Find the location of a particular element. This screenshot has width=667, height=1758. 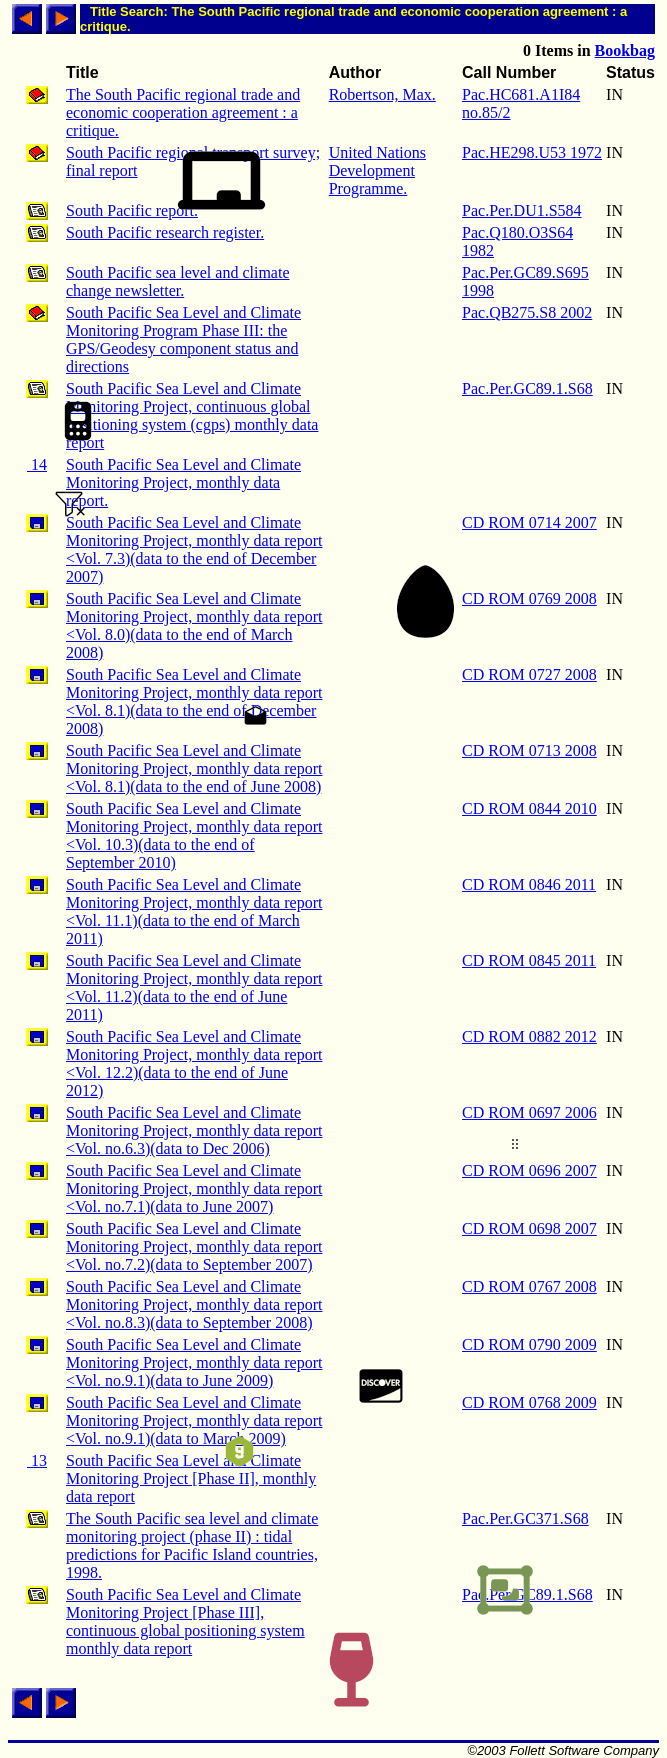

indicates egg or egg-related content is located at coordinates (425, 601).